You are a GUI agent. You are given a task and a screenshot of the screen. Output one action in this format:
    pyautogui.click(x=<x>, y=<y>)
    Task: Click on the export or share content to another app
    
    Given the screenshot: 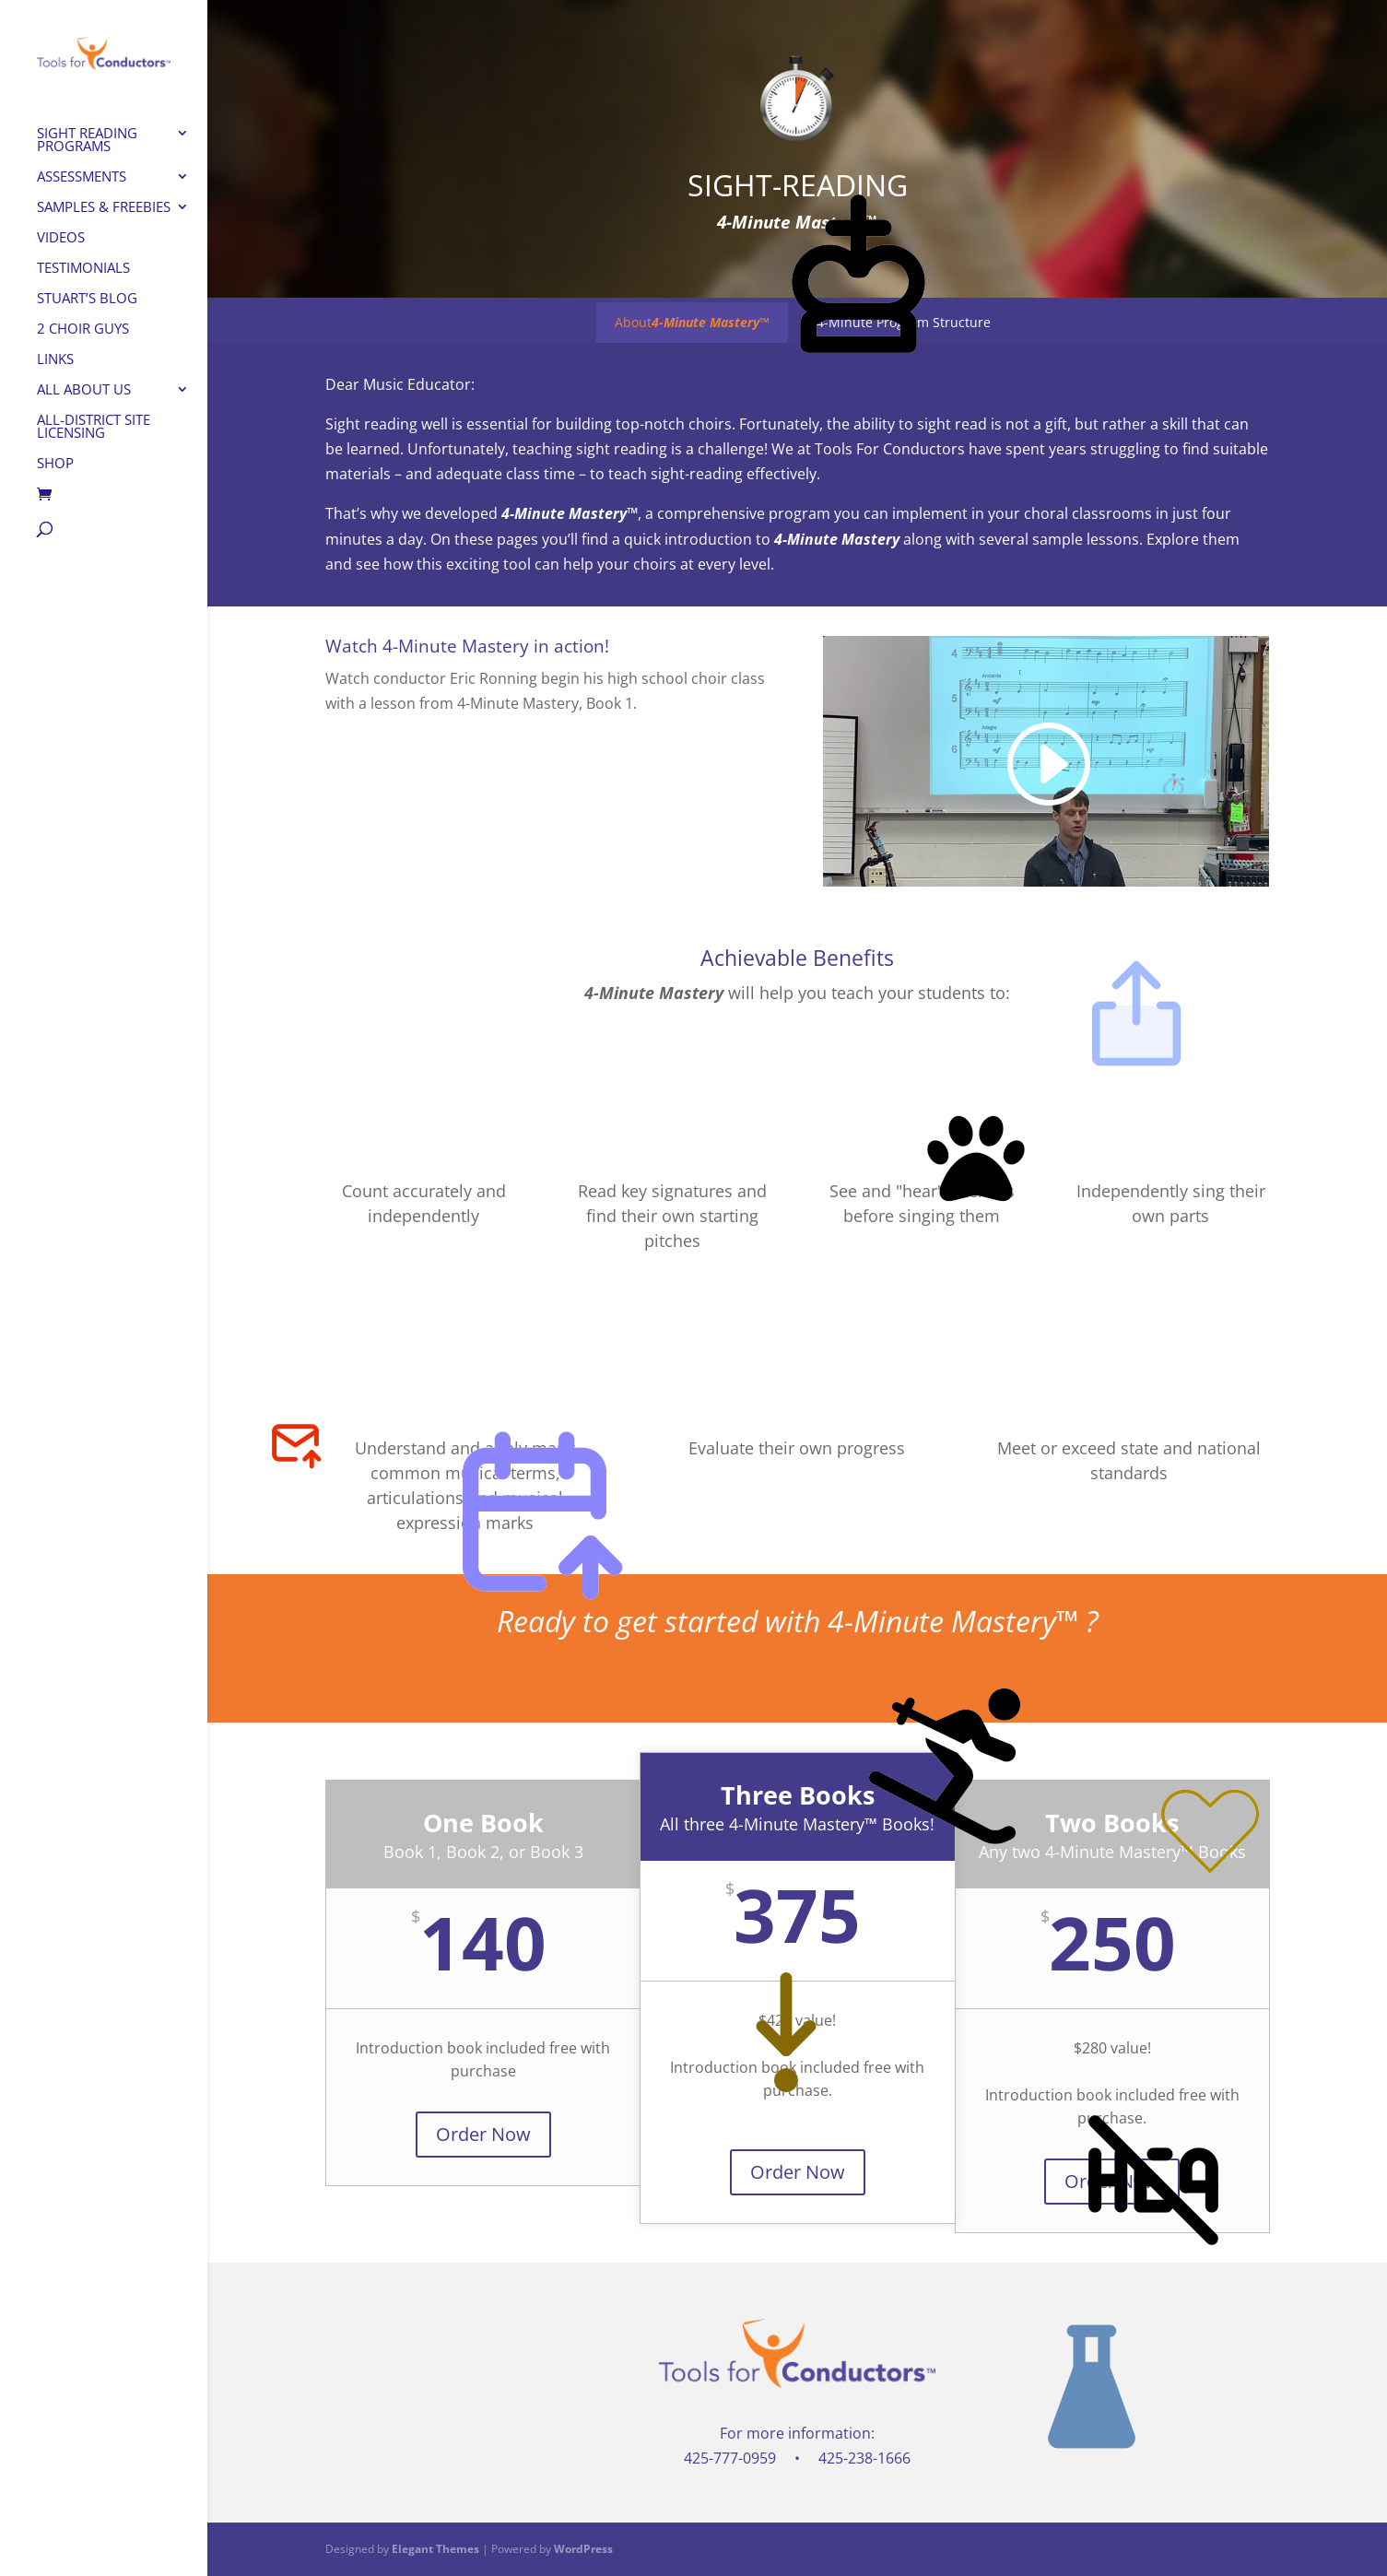 What is the action you would take?
    pyautogui.click(x=1136, y=1017)
    